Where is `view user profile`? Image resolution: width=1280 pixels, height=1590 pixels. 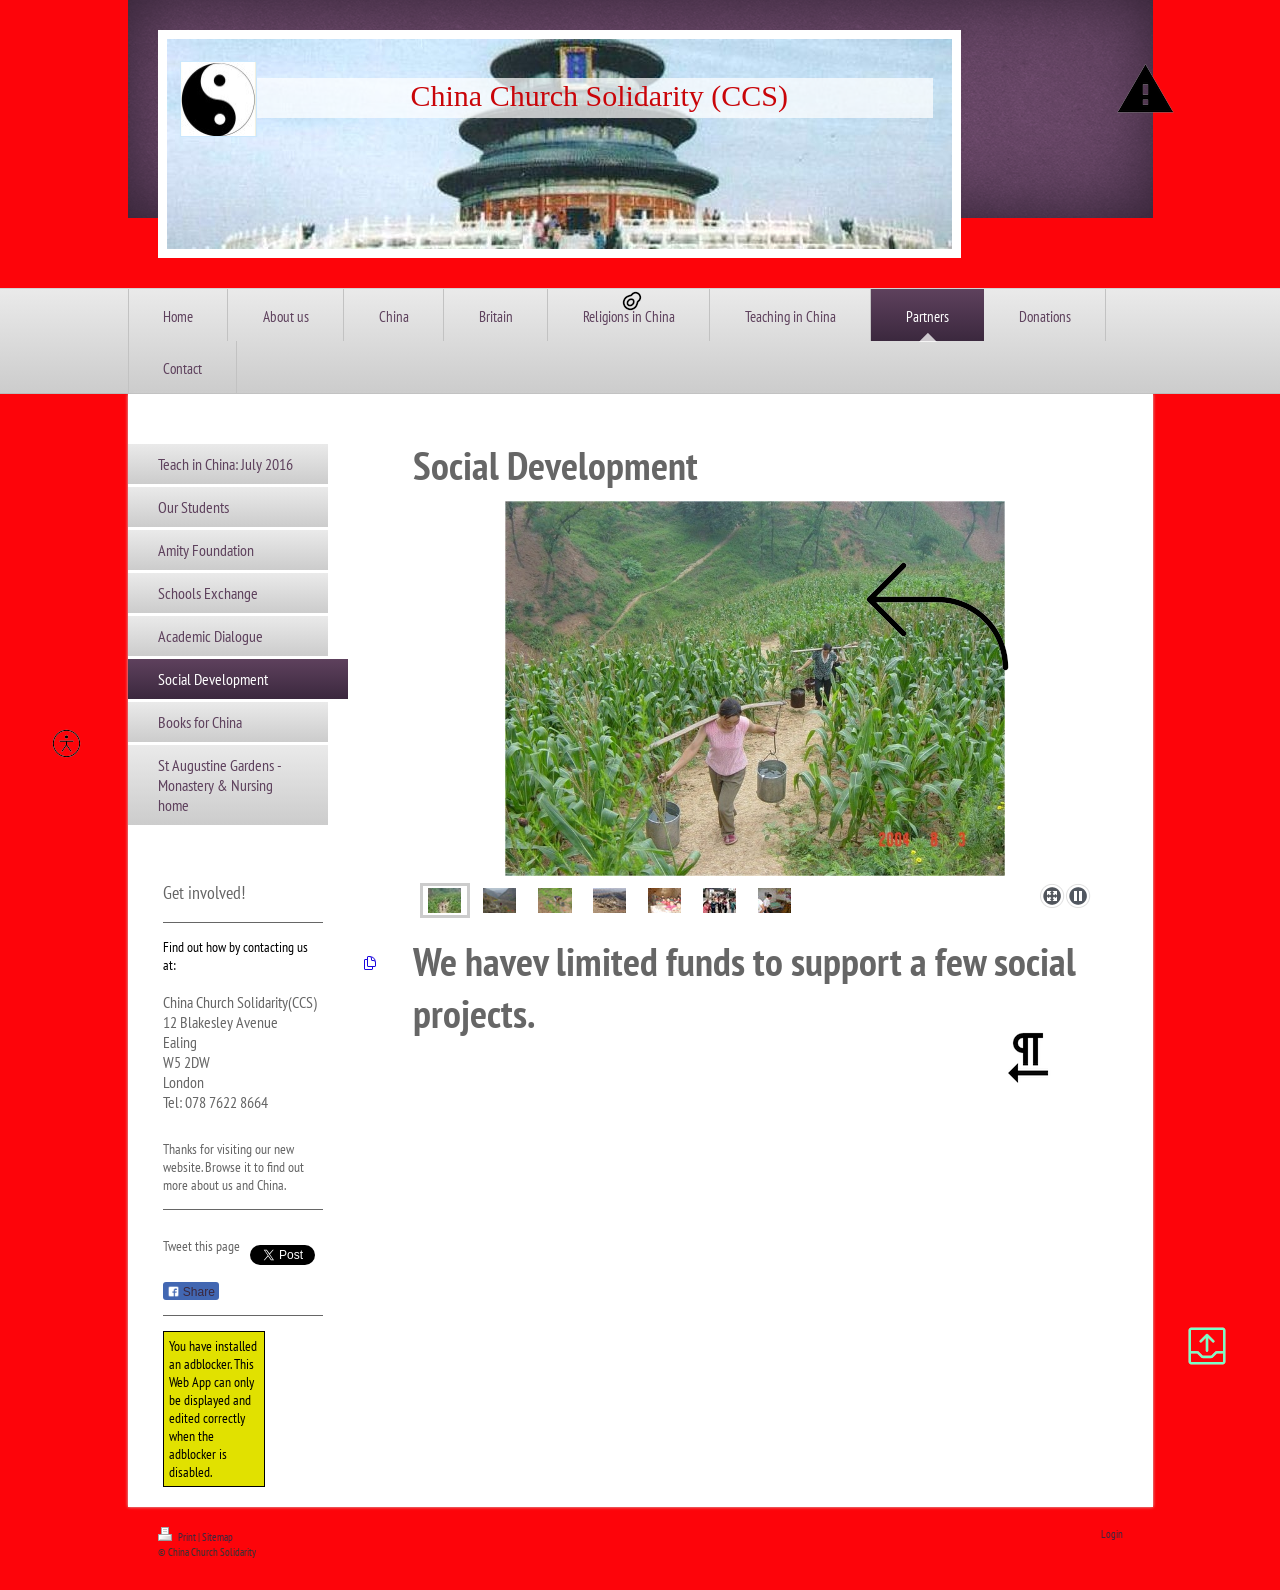 view user profile is located at coordinates (66, 743).